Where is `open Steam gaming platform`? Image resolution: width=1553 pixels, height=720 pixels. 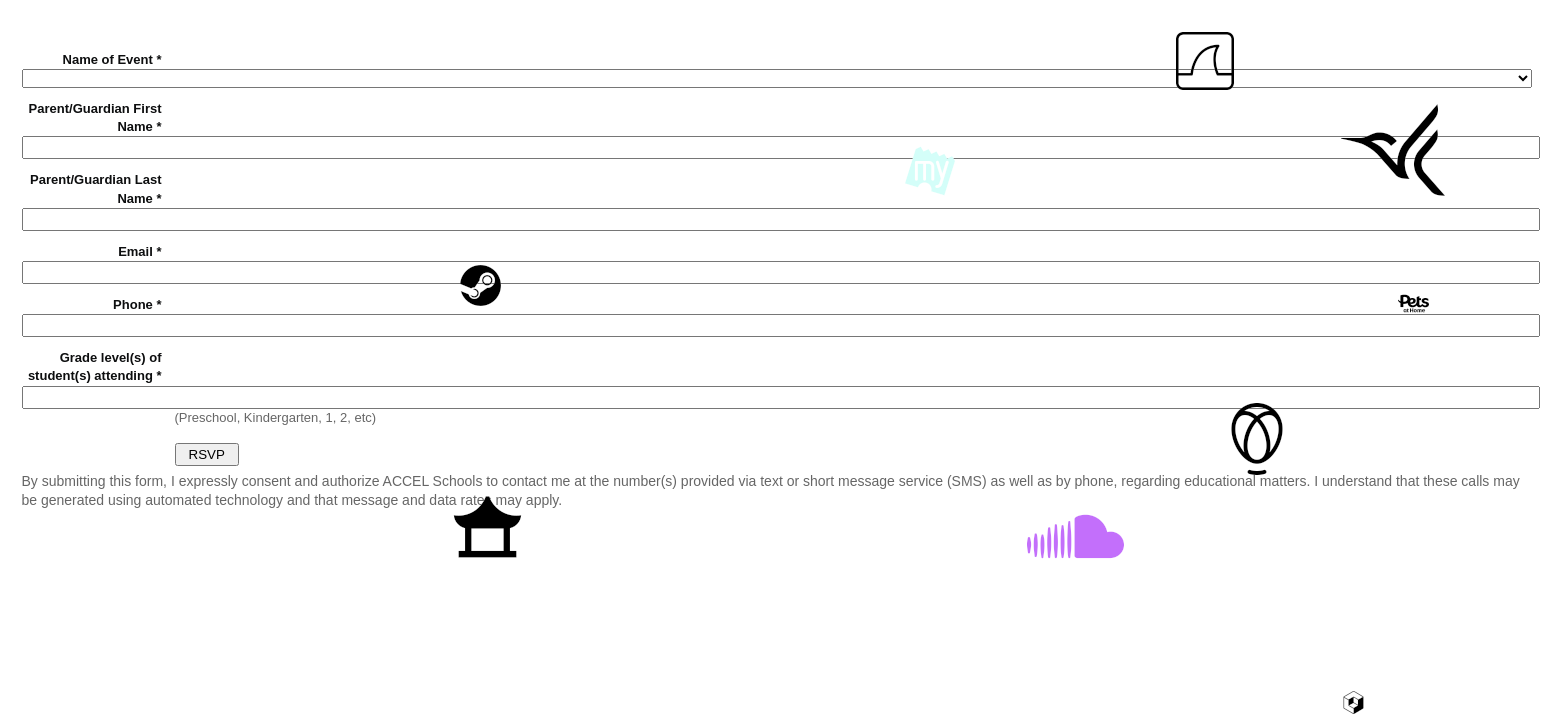
open Steam gaming platform is located at coordinates (480, 285).